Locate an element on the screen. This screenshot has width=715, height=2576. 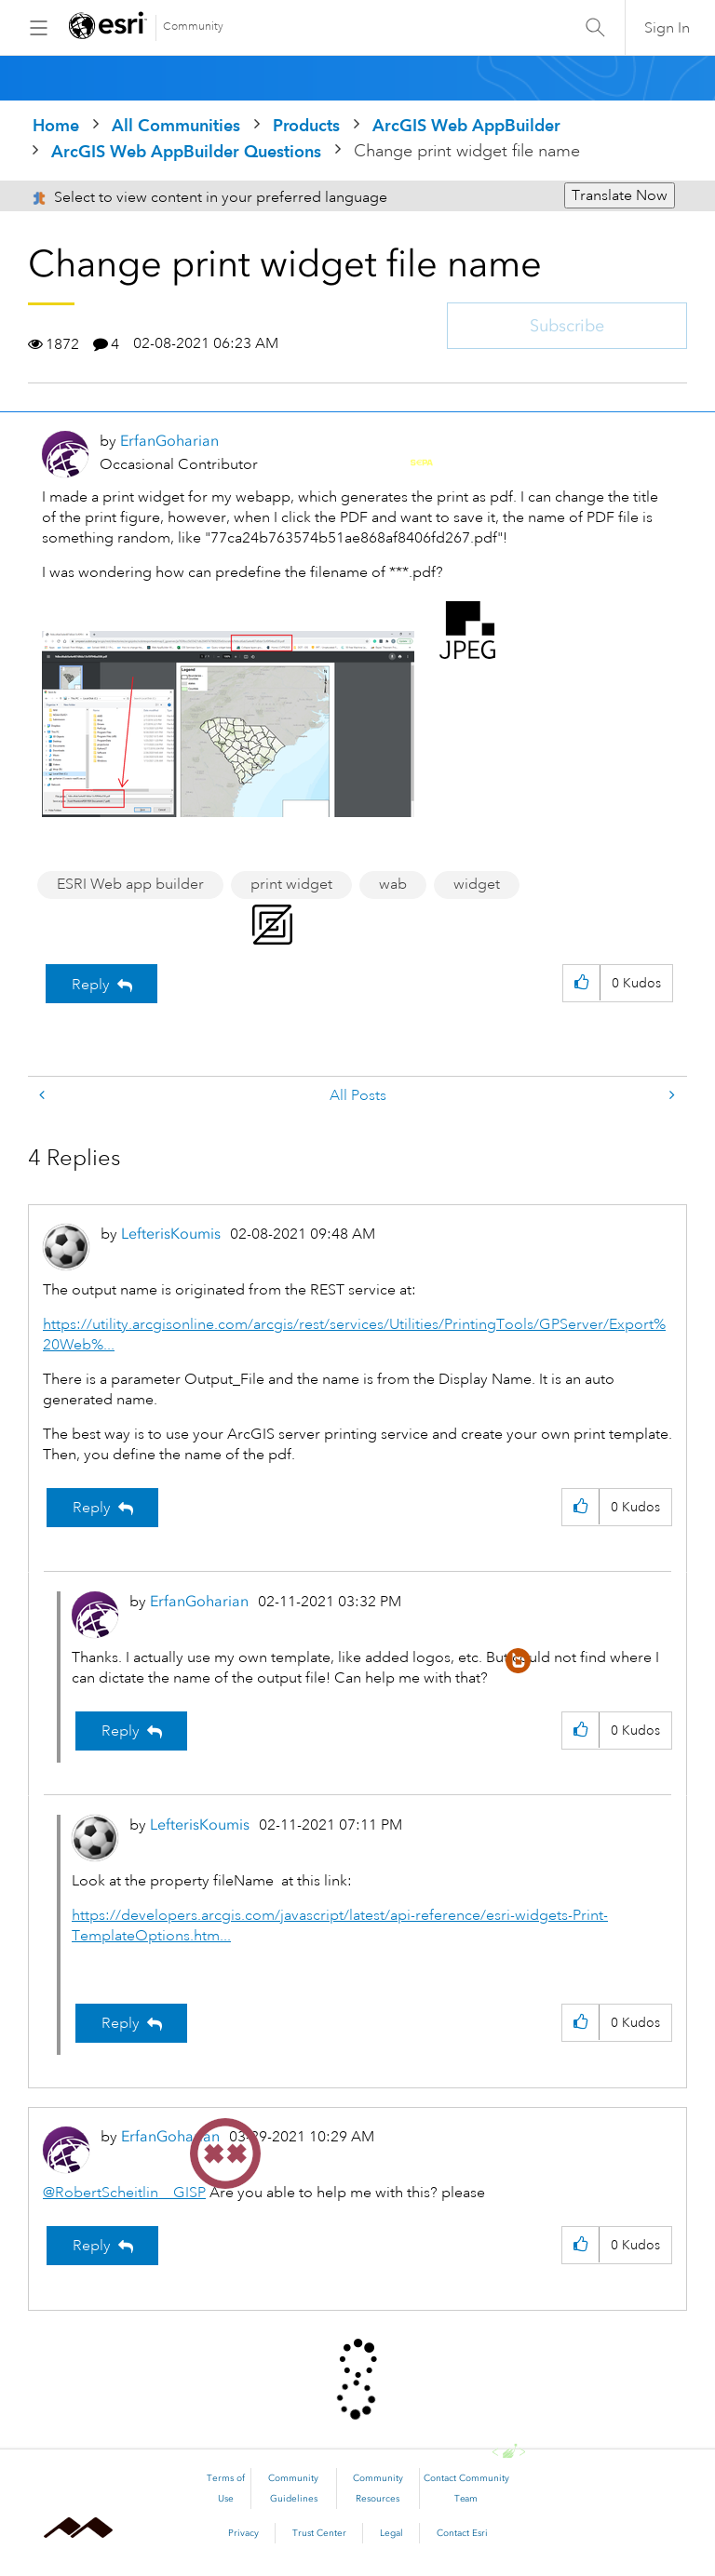
open BigBlueButton video conferencing app is located at coordinates (518, 1660).